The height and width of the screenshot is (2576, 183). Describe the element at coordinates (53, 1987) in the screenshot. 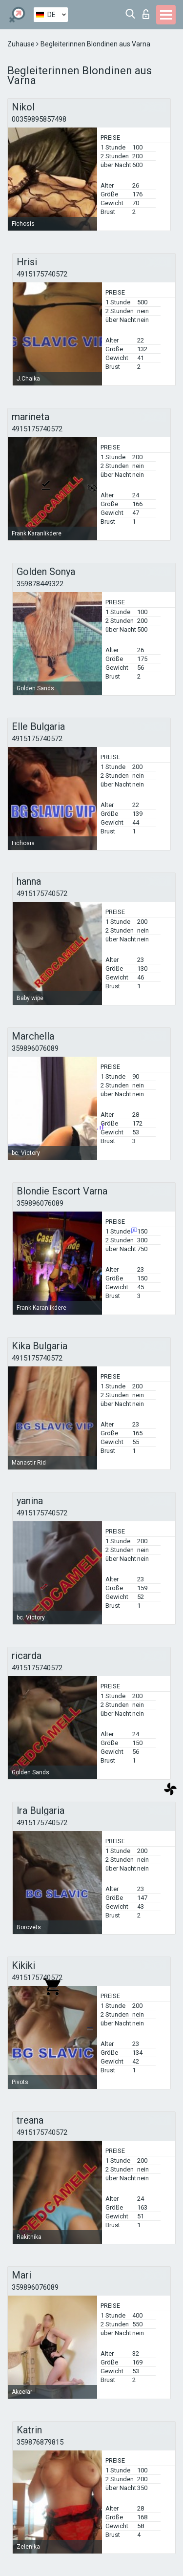

I see `view nearby grocery stores` at that location.